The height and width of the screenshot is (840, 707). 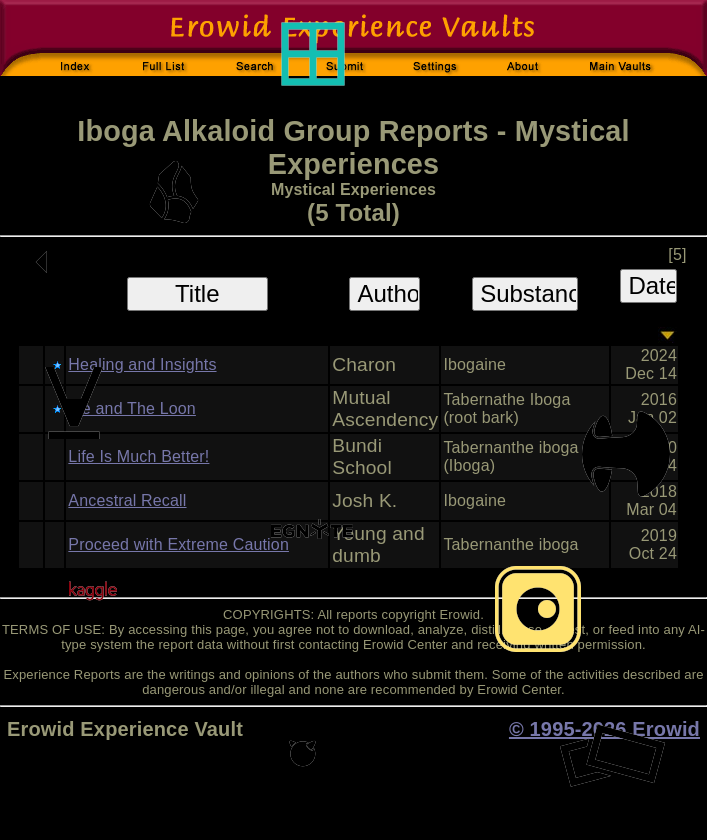 I want to click on visit viblo platform, so click(x=74, y=403).